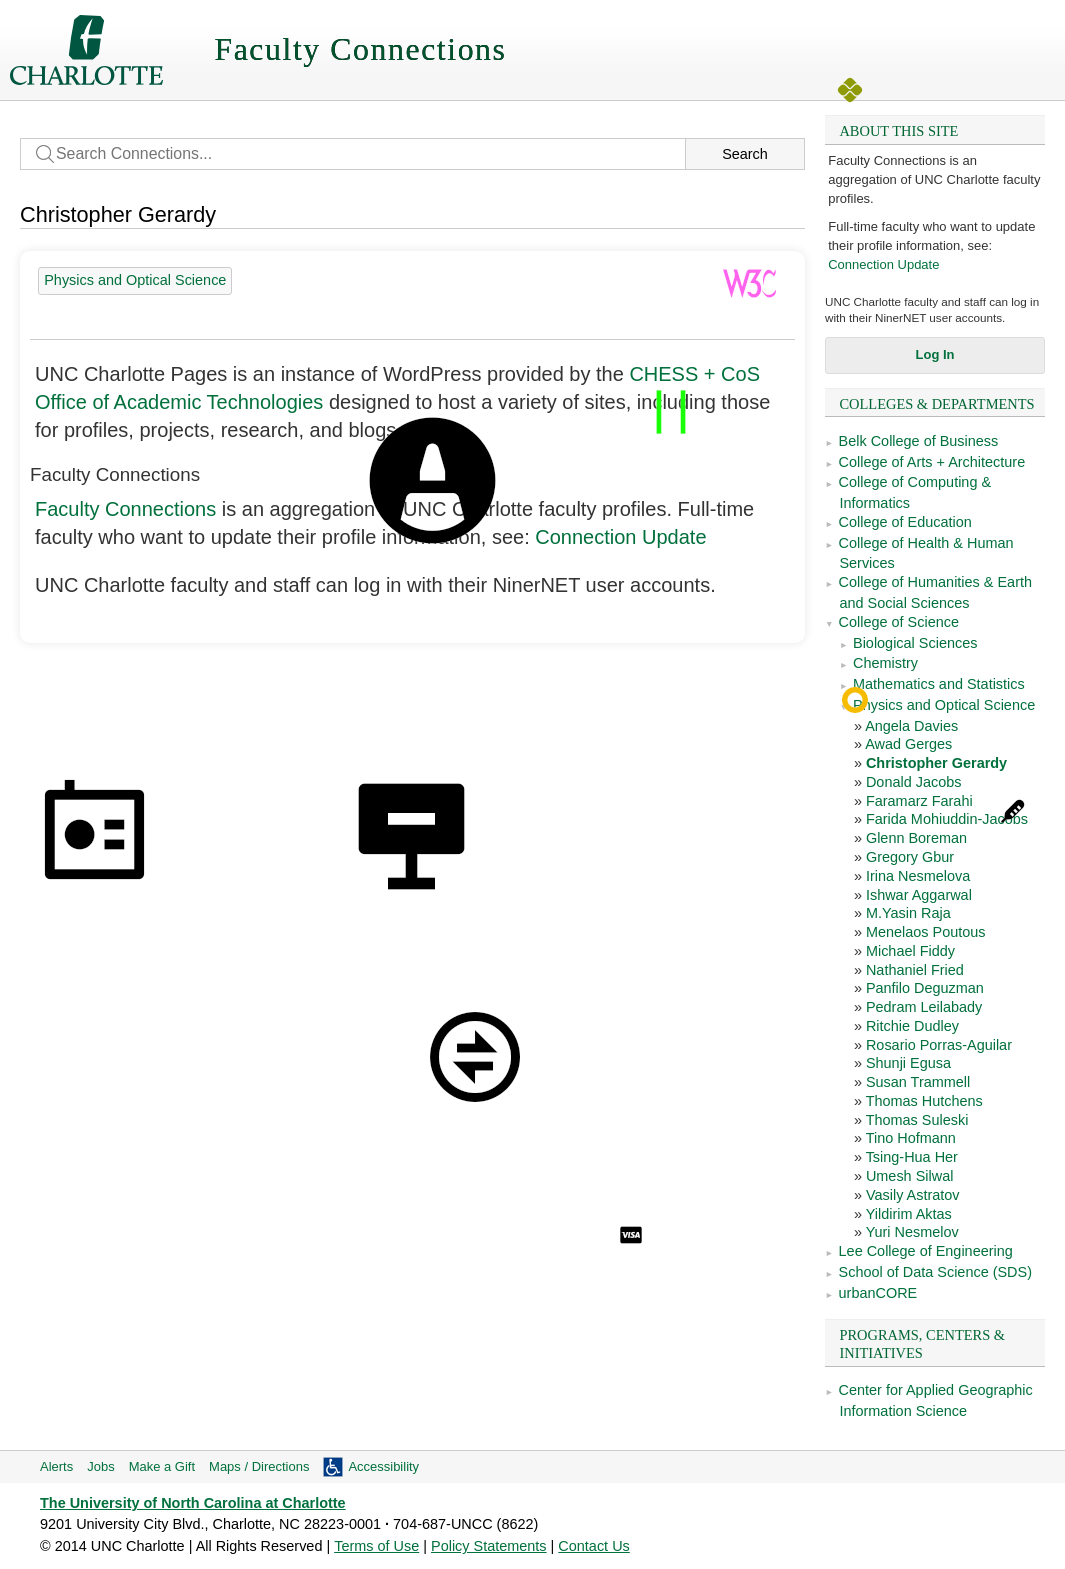 The width and height of the screenshot is (1065, 1569). I want to click on world wide web consortium (w3c) logo, so click(749, 282).